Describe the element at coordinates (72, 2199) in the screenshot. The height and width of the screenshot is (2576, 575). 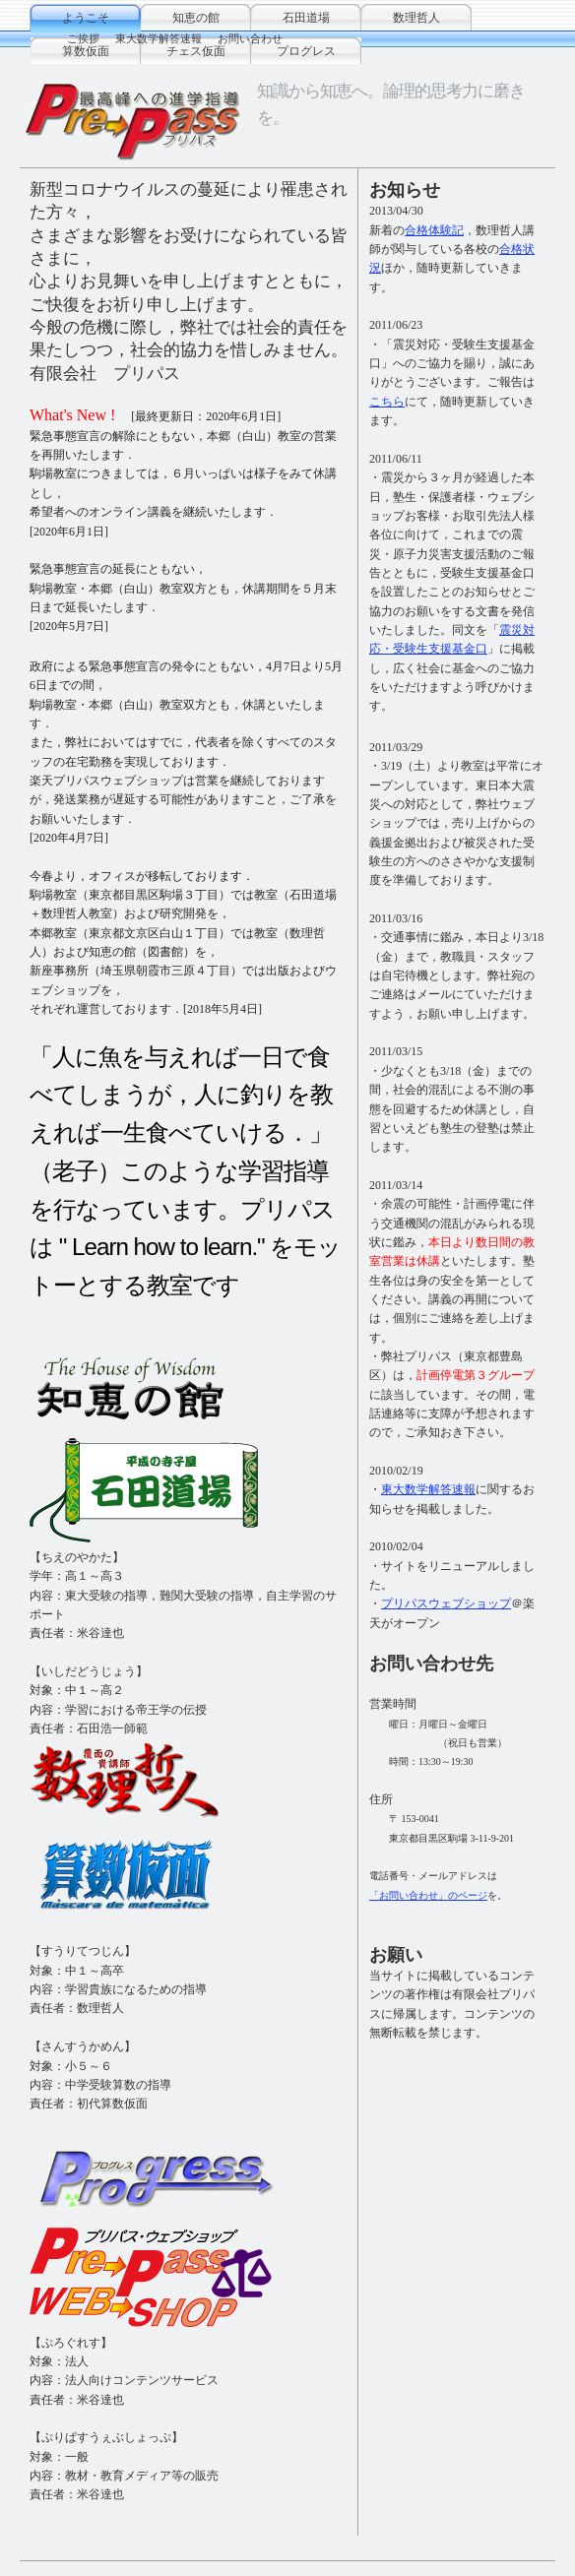
I see `indicates radioactive or hazardous material warning` at that location.